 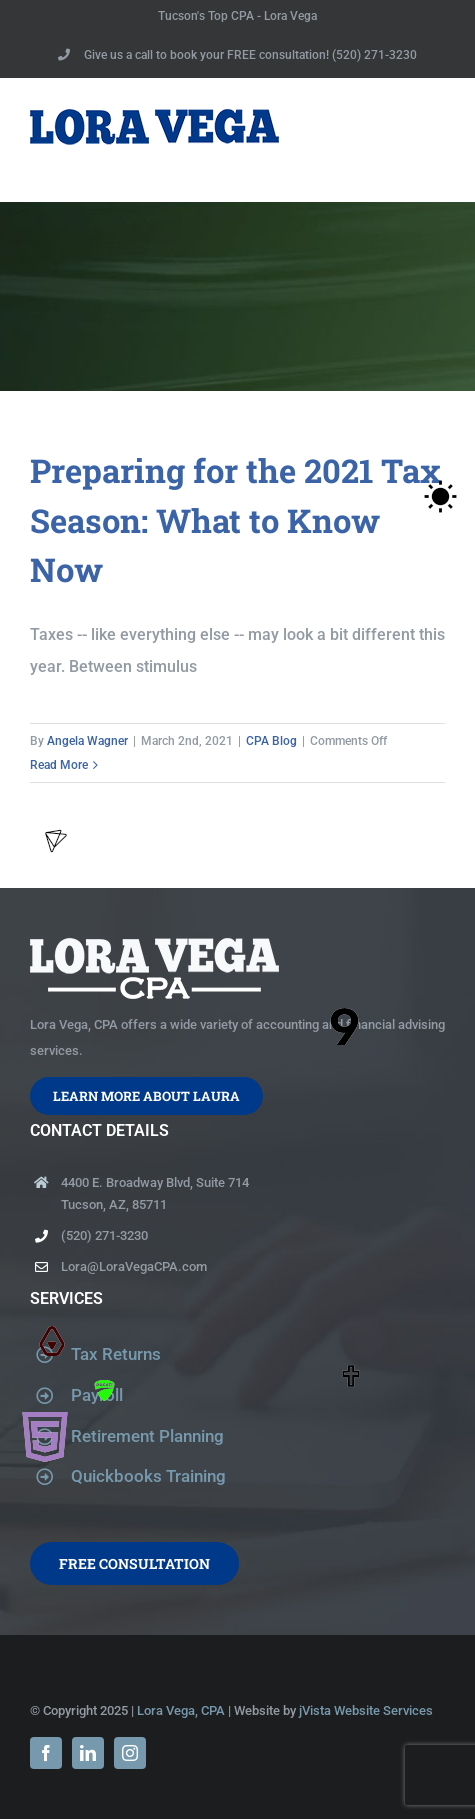 I want to click on religious or faith-related content, so click(x=351, y=1376).